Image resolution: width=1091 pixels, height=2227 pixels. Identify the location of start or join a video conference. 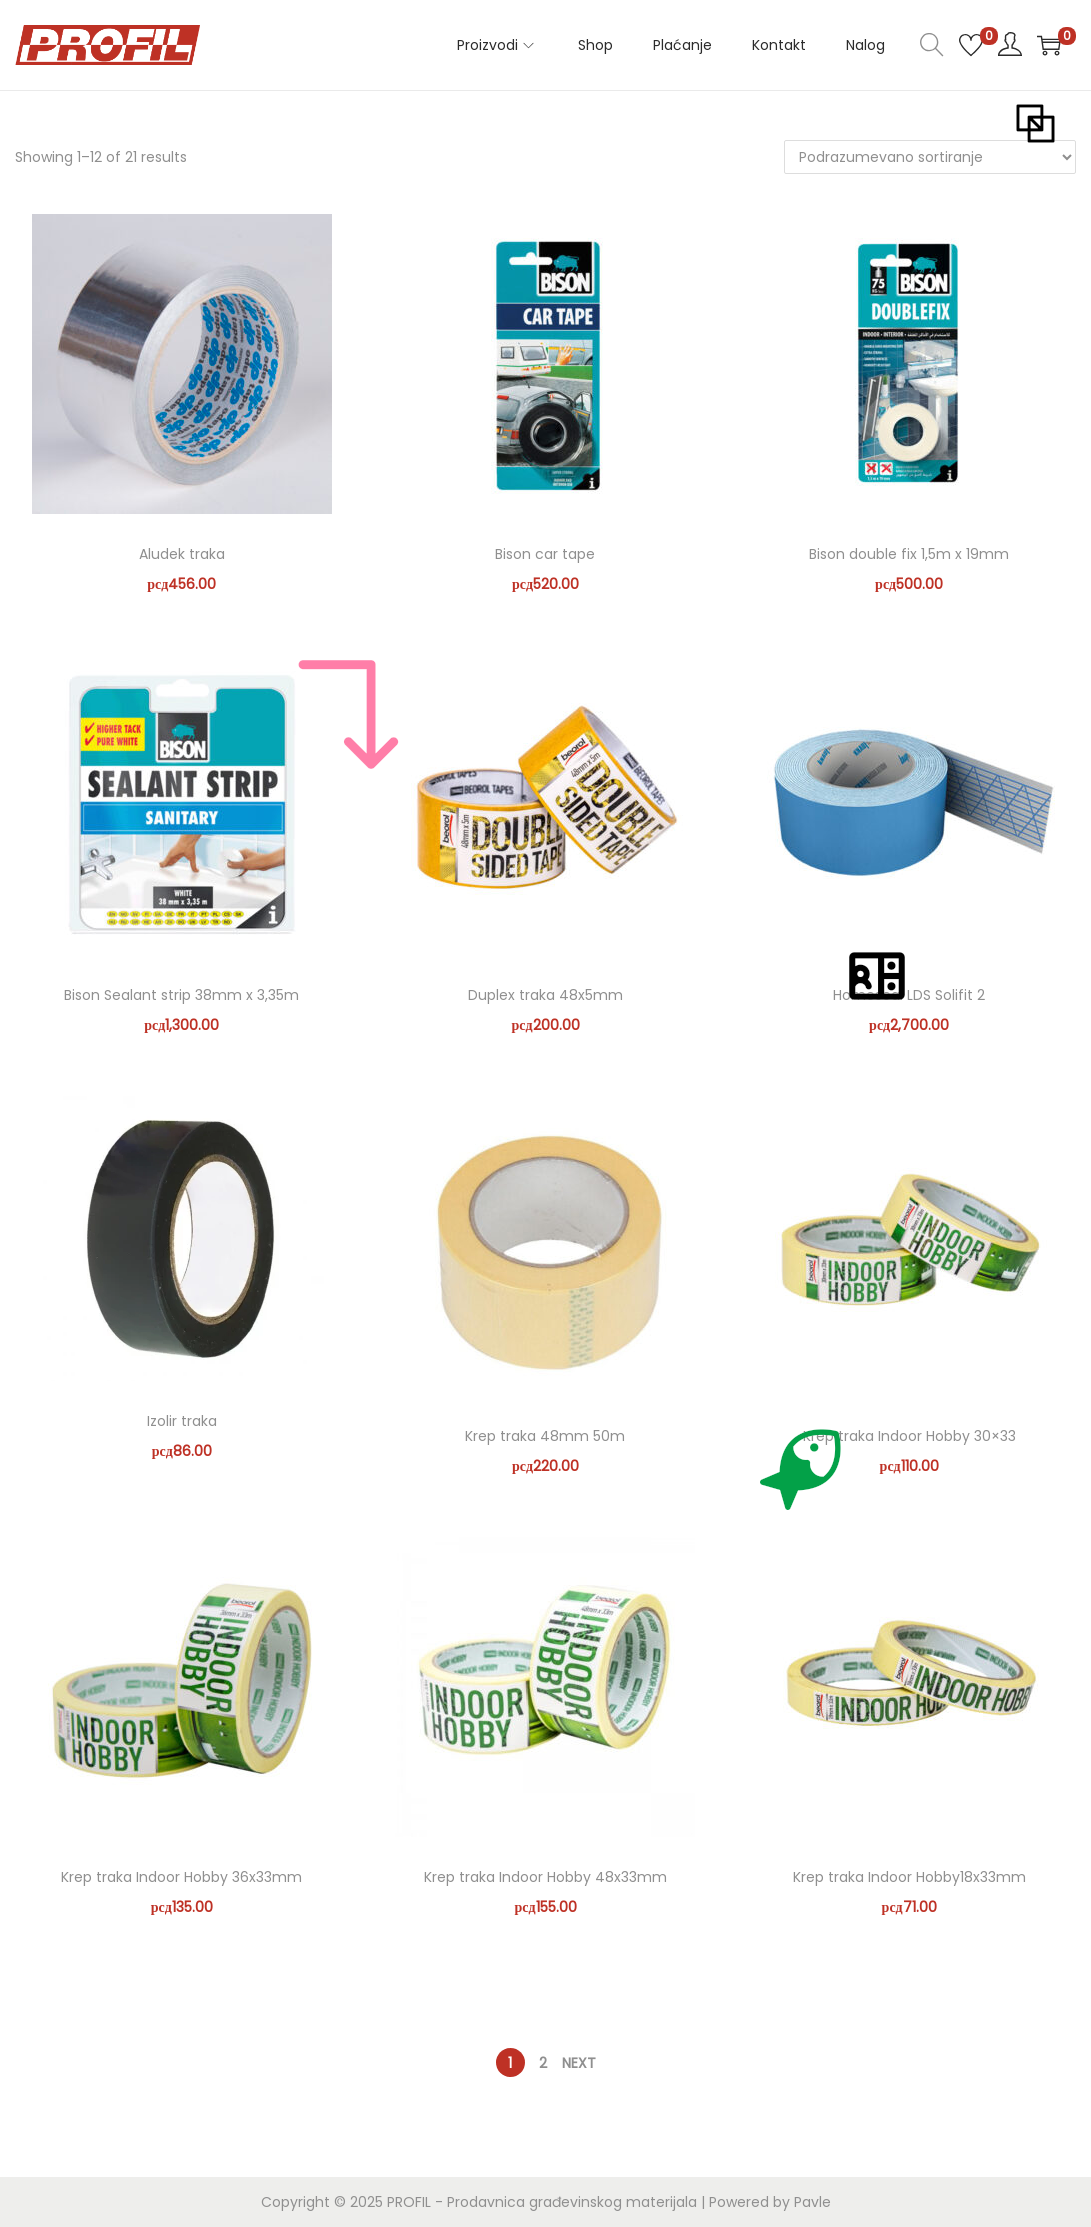
(877, 976).